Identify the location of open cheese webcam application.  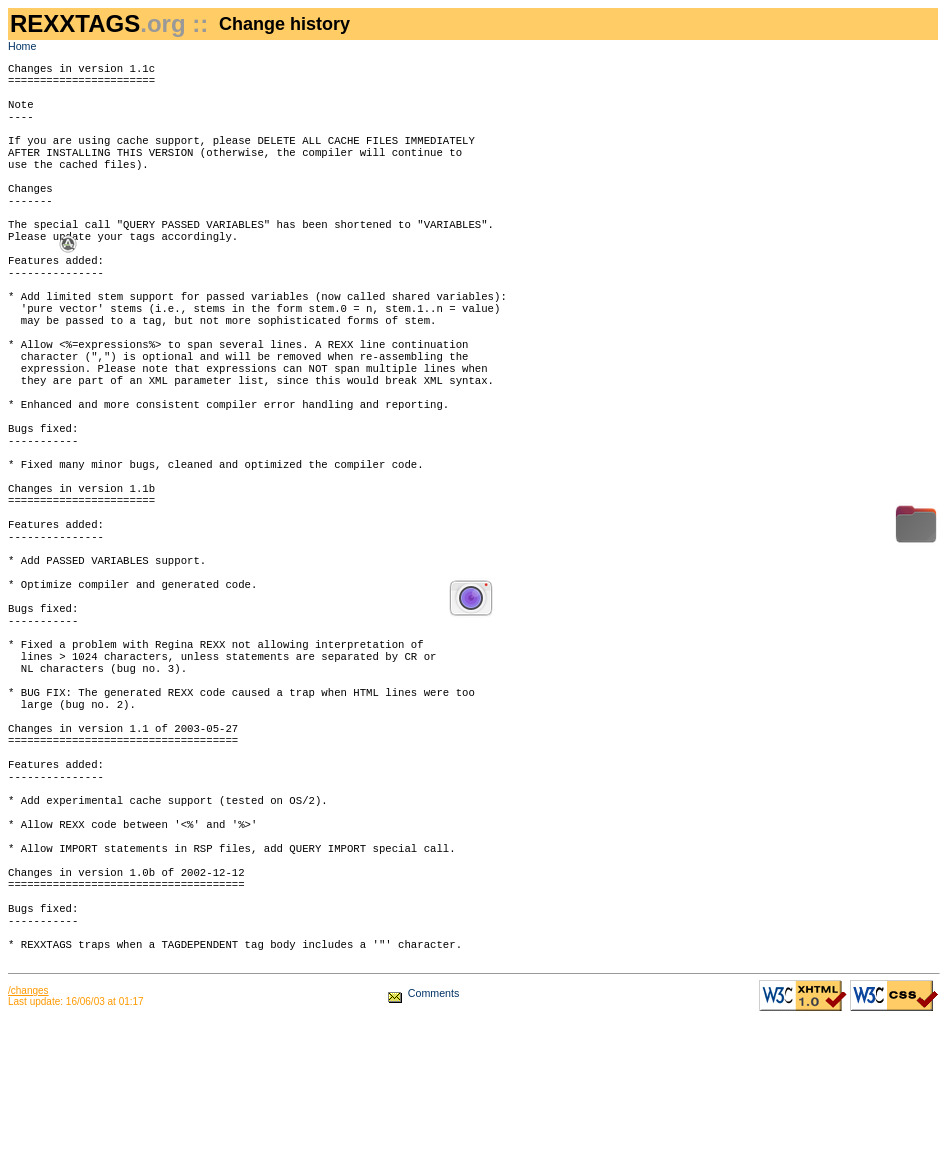
(471, 598).